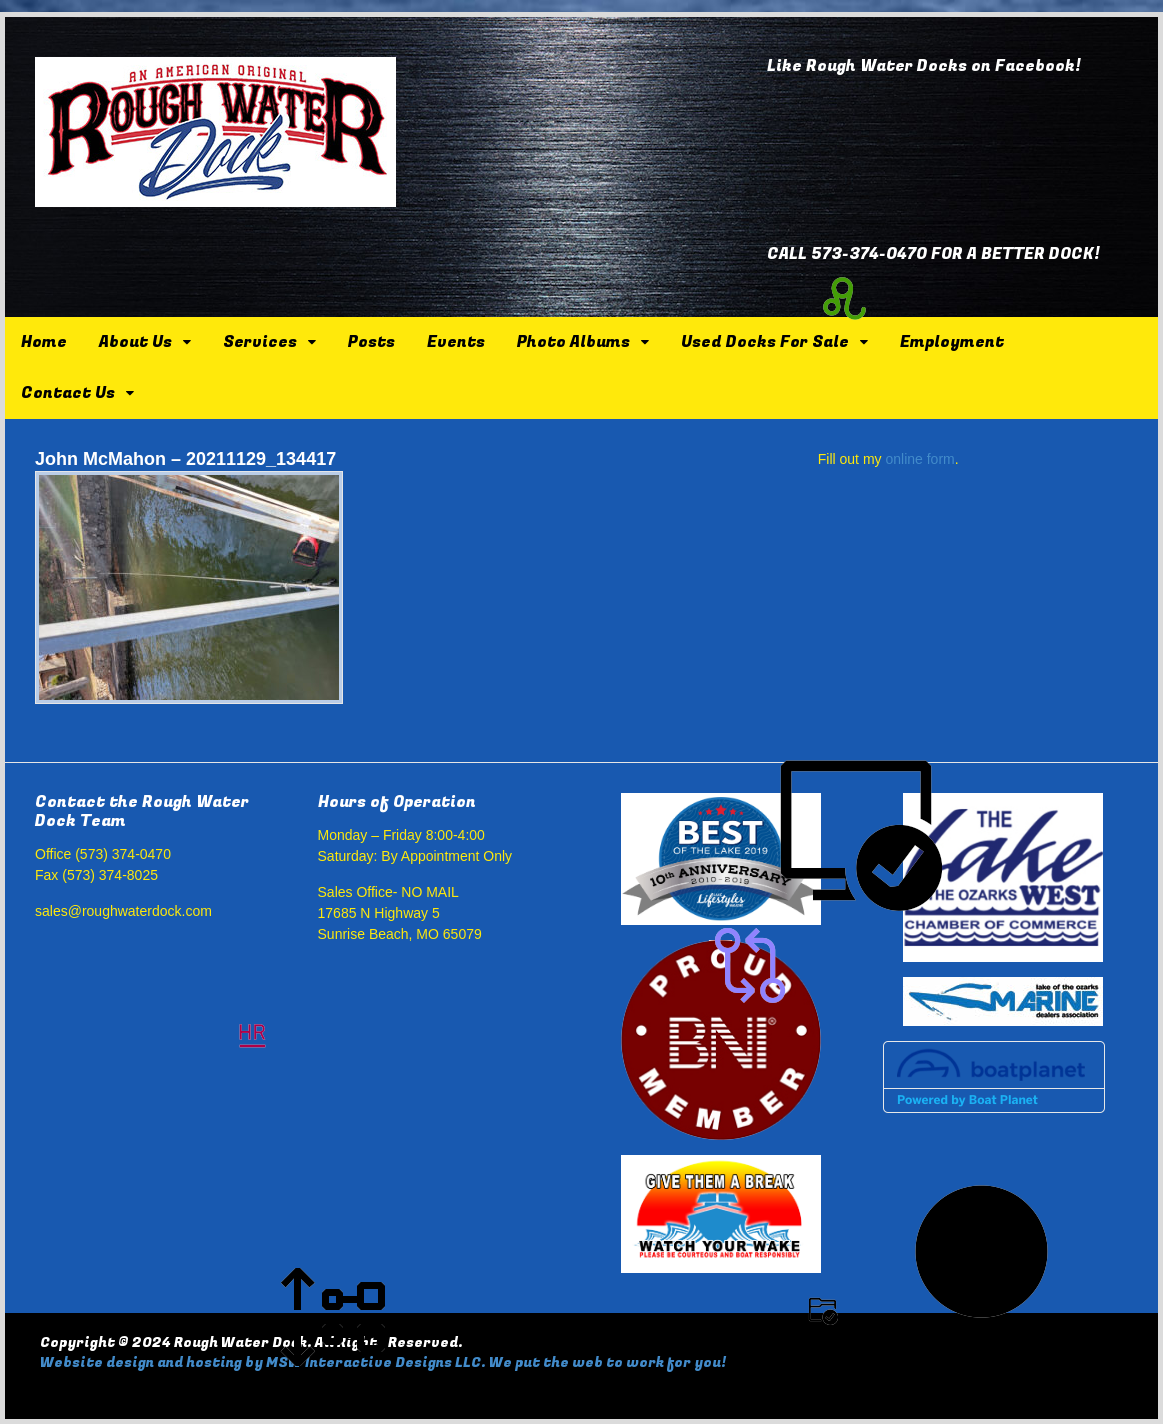  I want to click on indicates a selected or active state, so click(981, 1251).